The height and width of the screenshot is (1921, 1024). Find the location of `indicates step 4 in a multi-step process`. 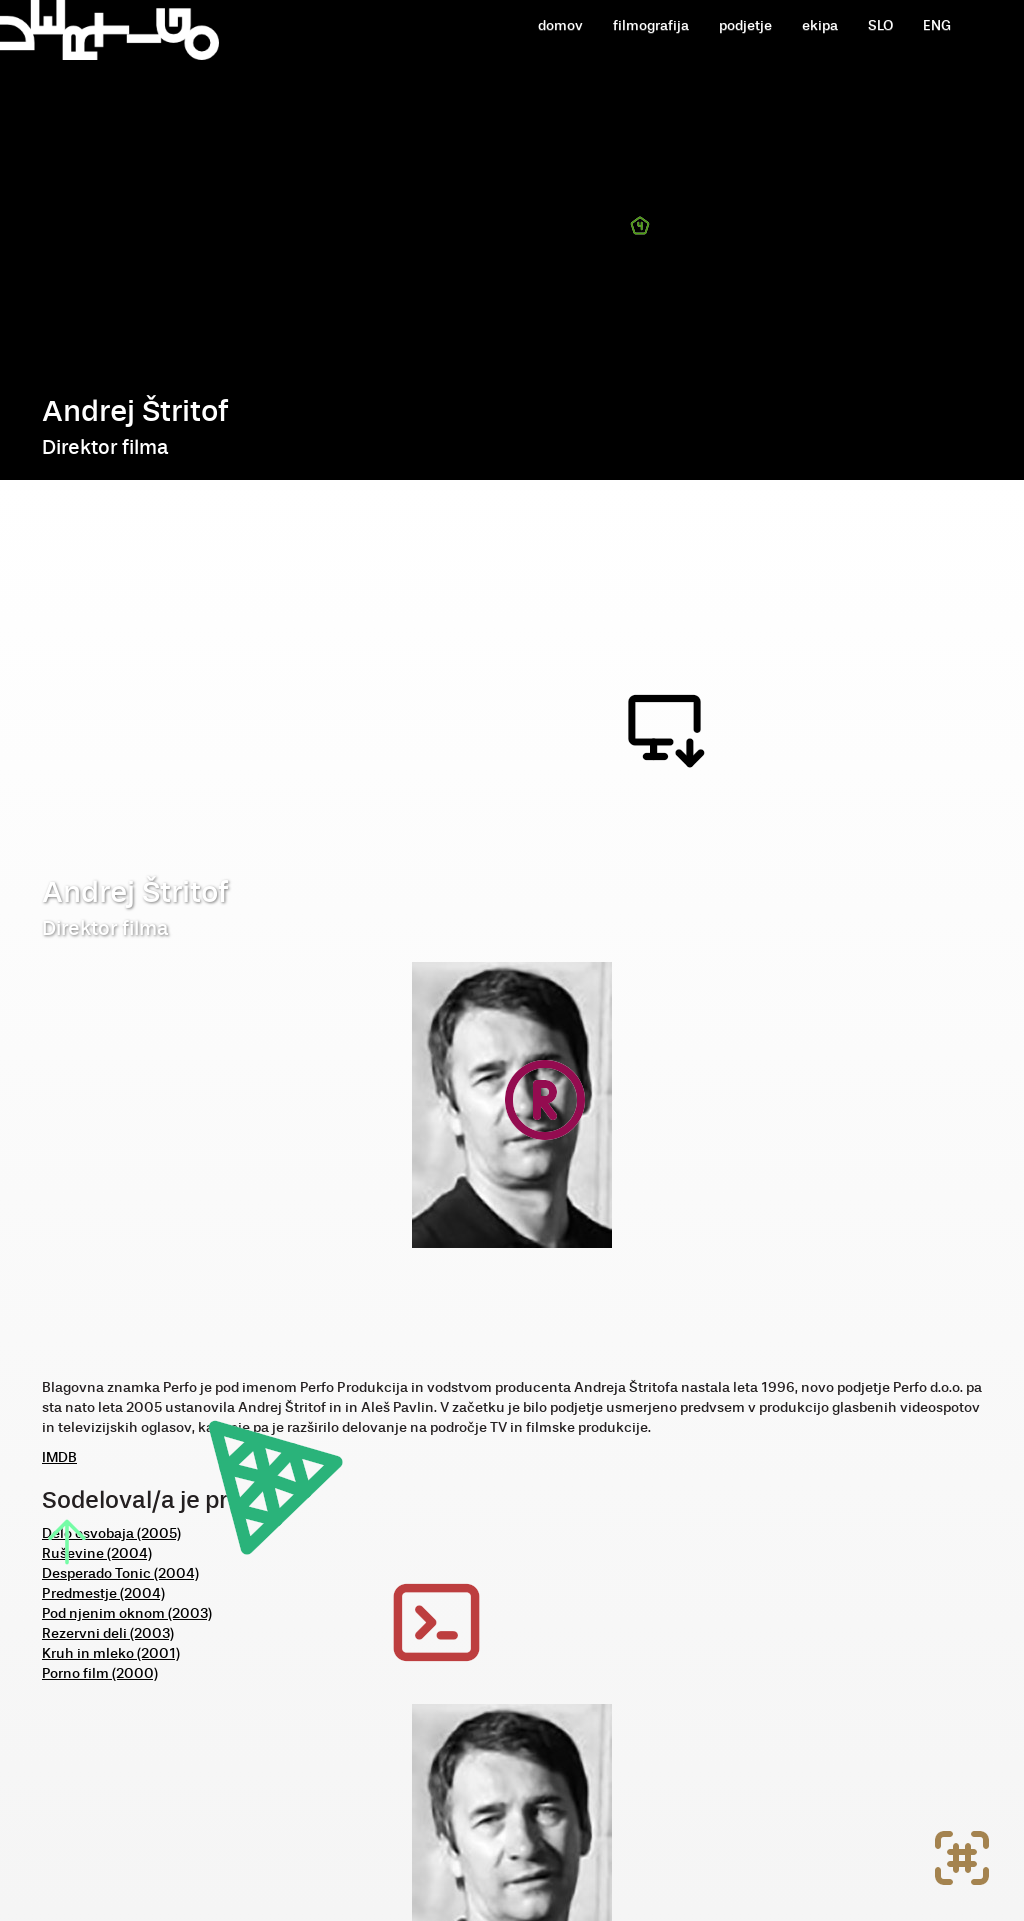

indicates step 4 in a multi-step process is located at coordinates (640, 226).